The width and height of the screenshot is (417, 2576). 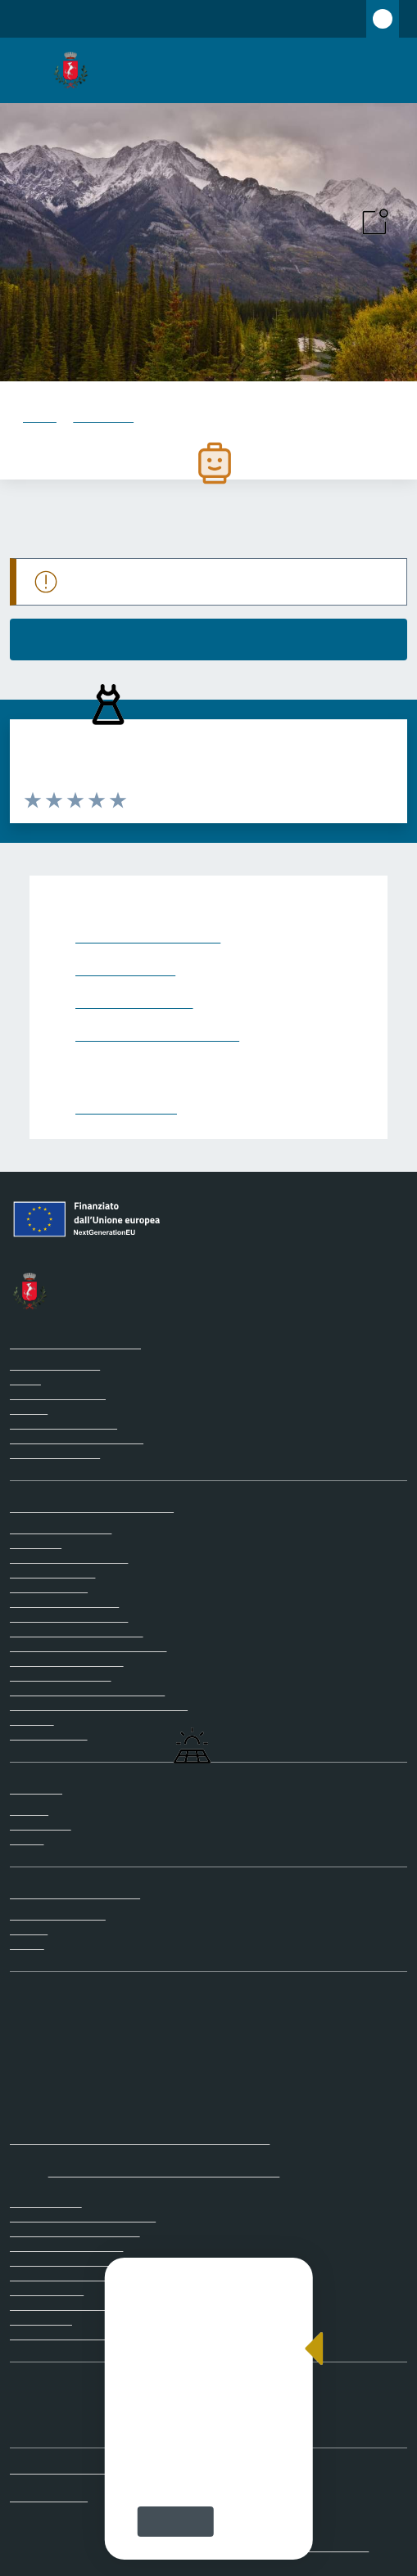 I want to click on go back to the previous screen, so click(x=315, y=2349).